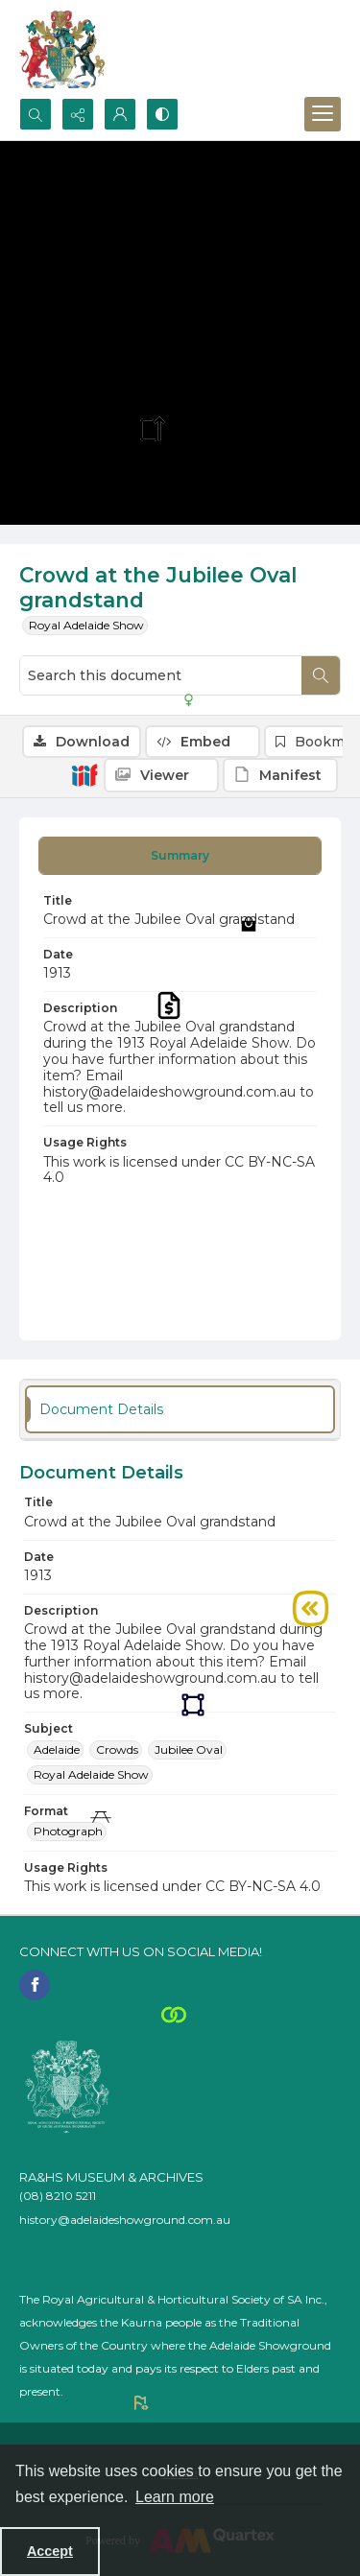  What do you see at coordinates (152, 430) in the screenshot?
I see `auto-fit content to top edge` at bounding box center [152, 430].